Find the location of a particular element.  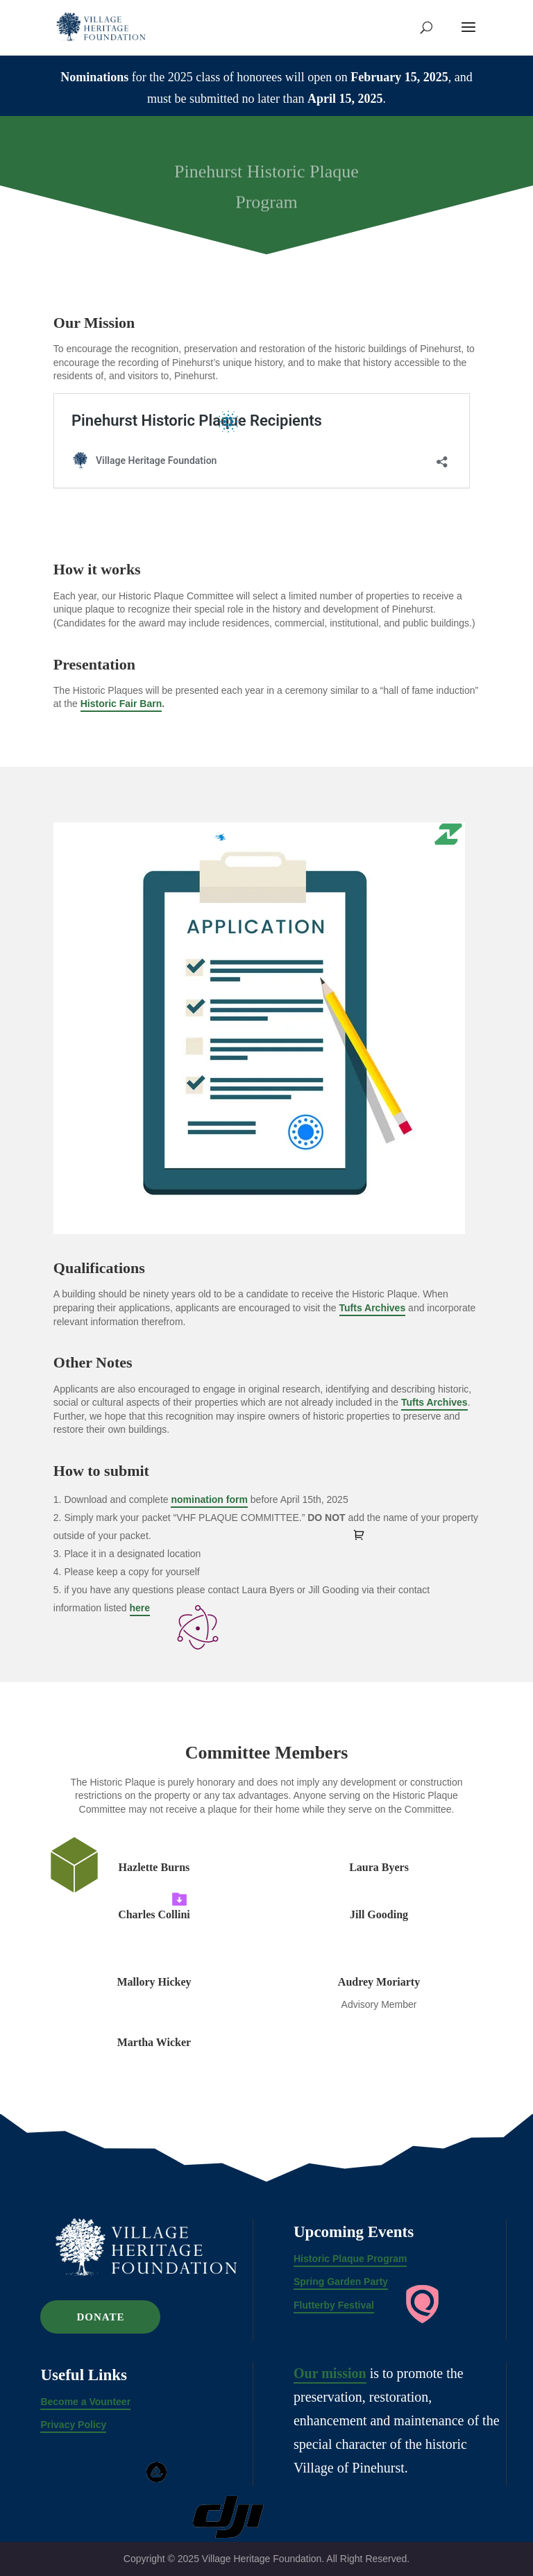

open the Task app is located at coordinates (74, 1865).